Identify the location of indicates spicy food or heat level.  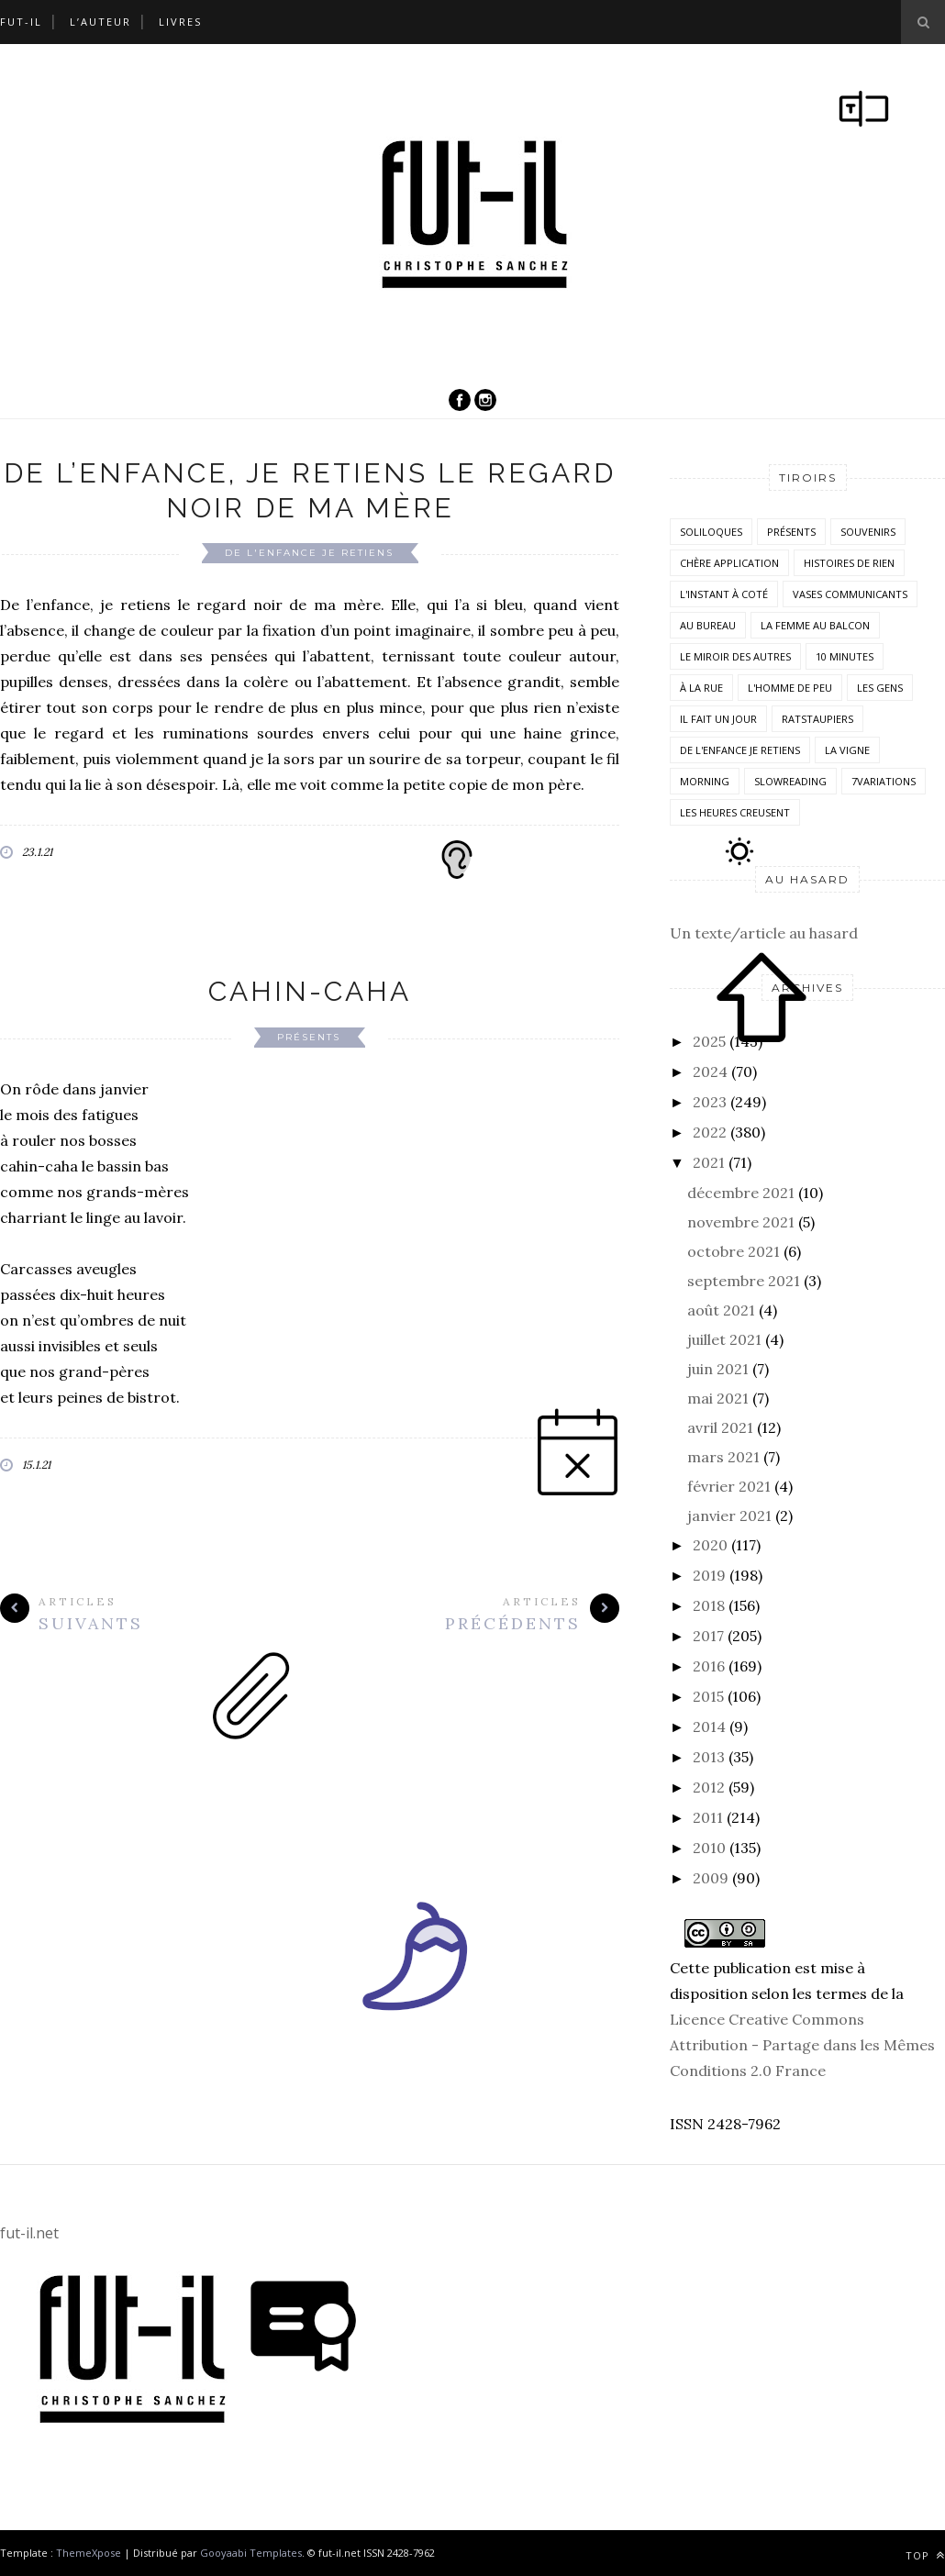
(420, 1960).